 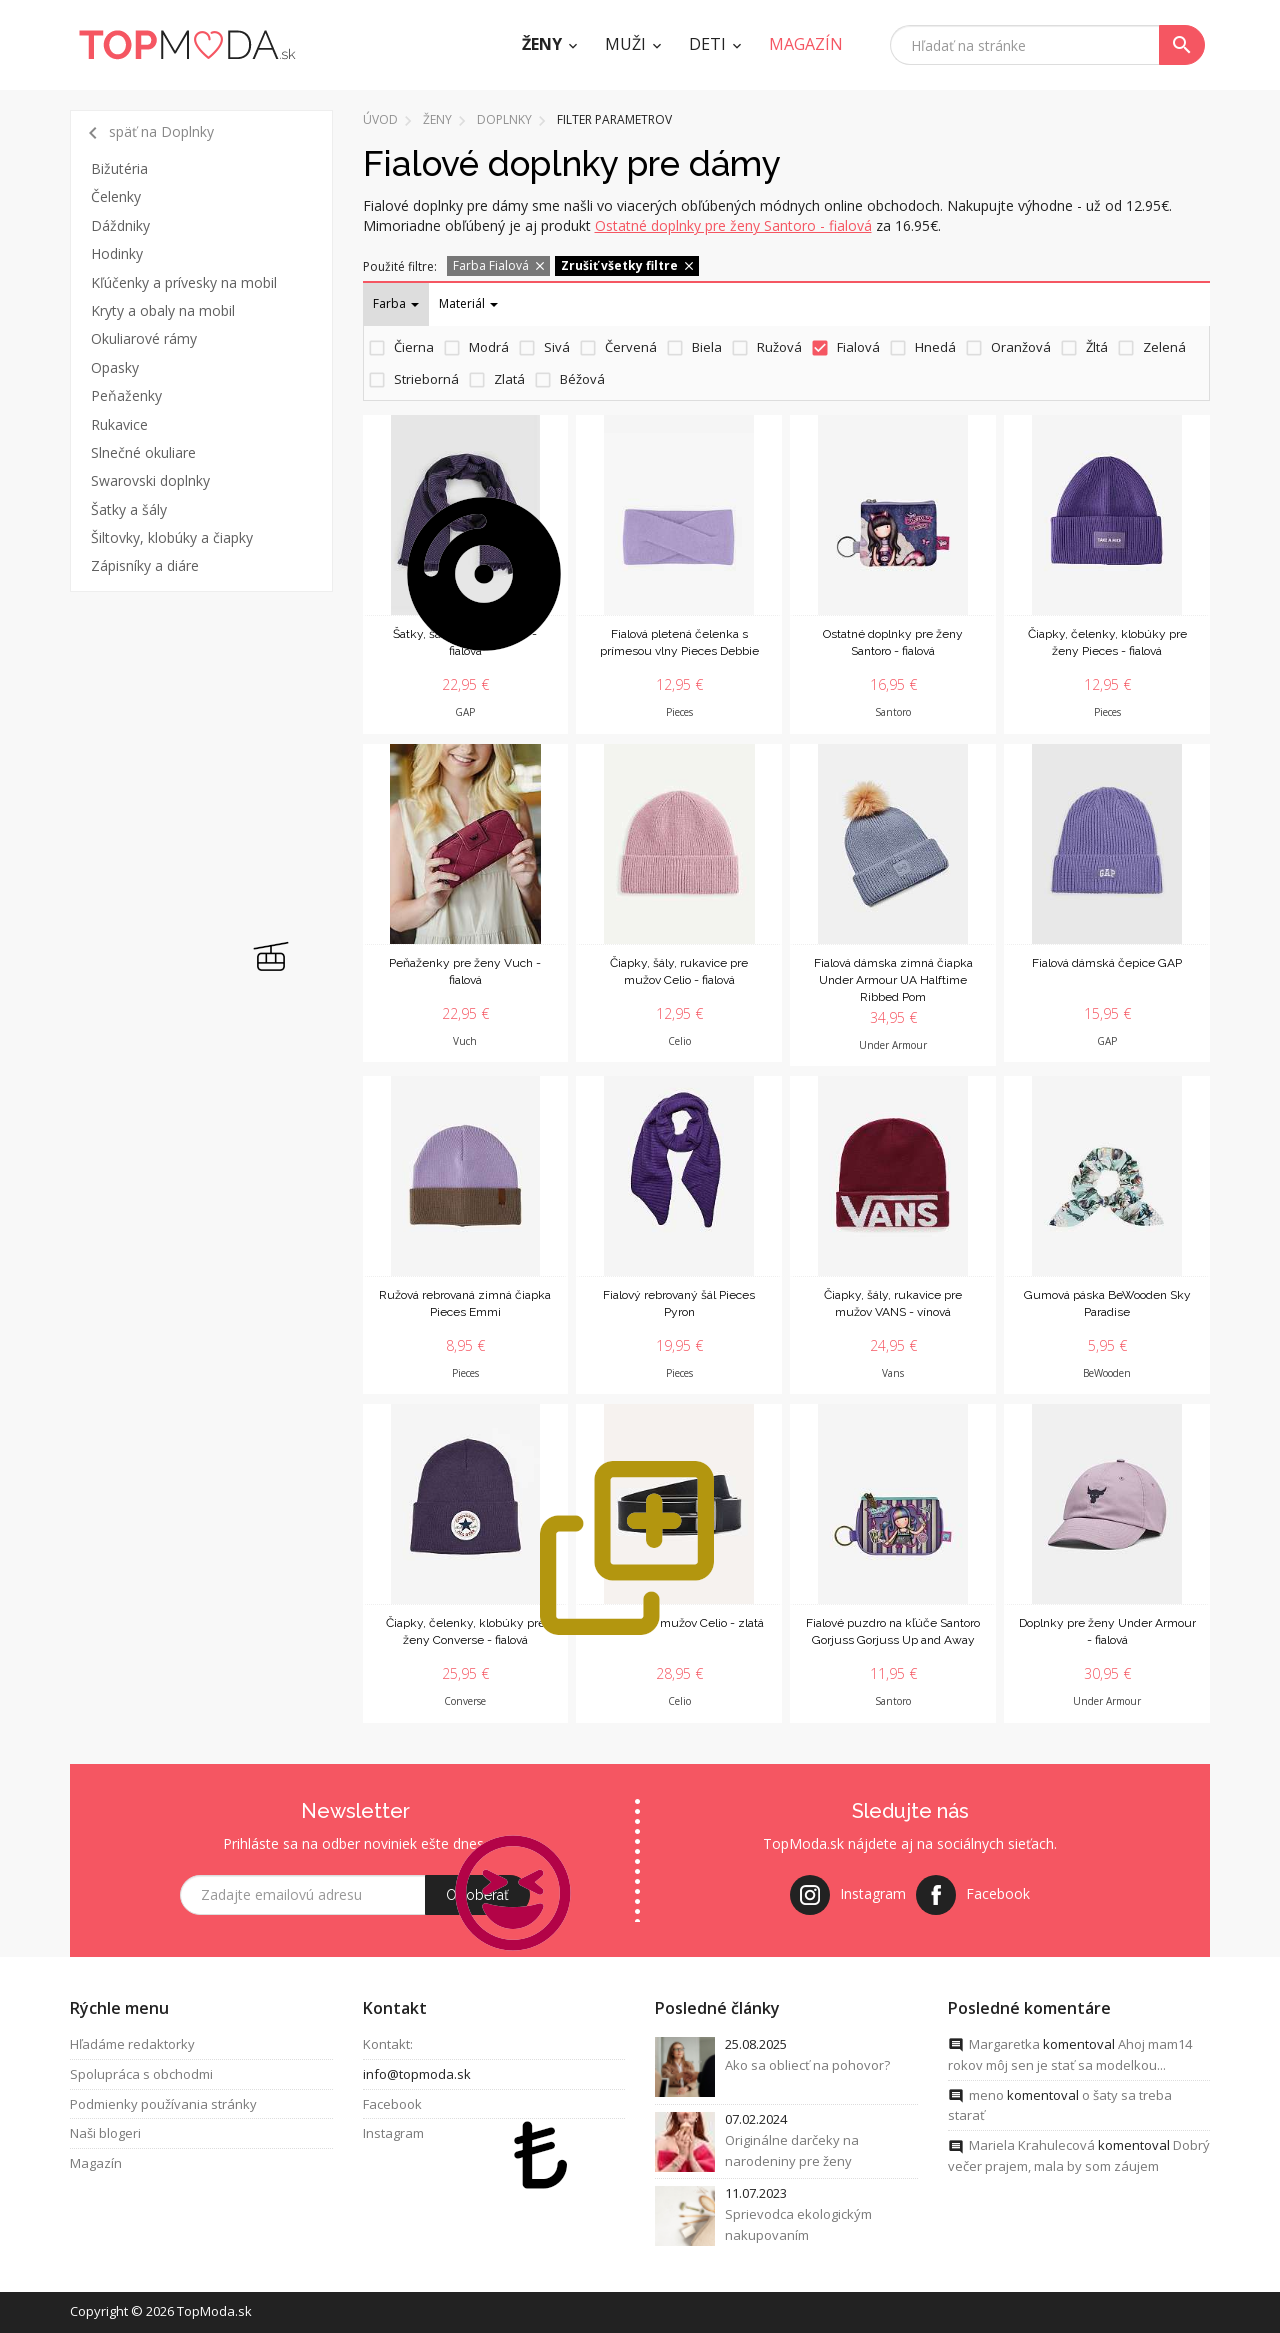 I want to click on react with a laughing emoji, so click(x=513, y=1893).